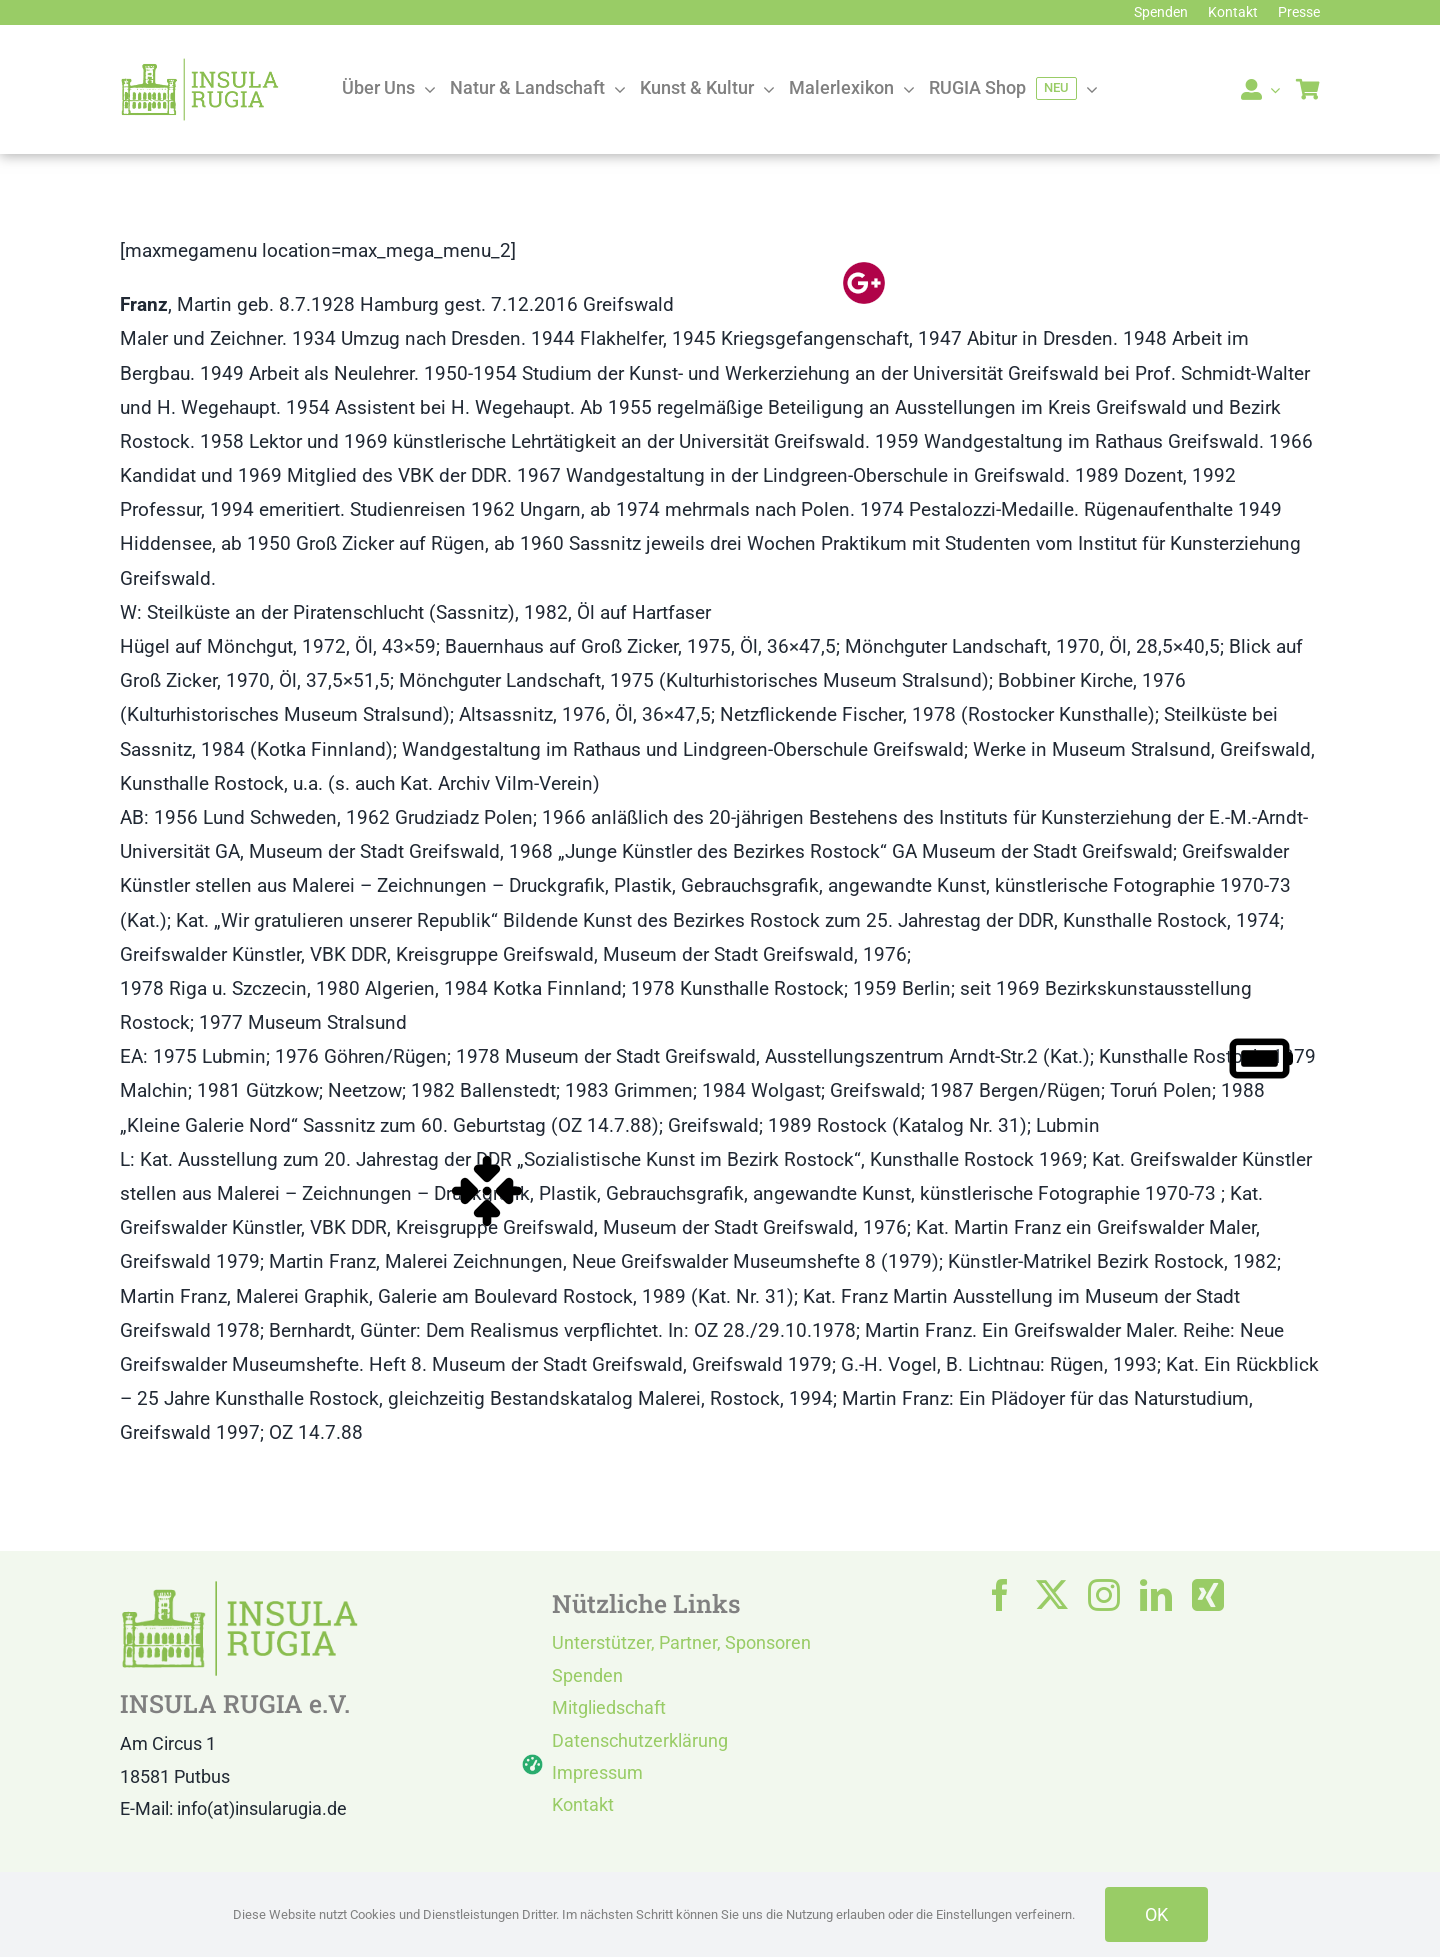 Image resolution: width=1440 pixels, height=1957 pixels. What do you see at coordinates (487, 1191) in the screenshot?
I see `center or focus on a specific point` at bounding box center [487, 1191].